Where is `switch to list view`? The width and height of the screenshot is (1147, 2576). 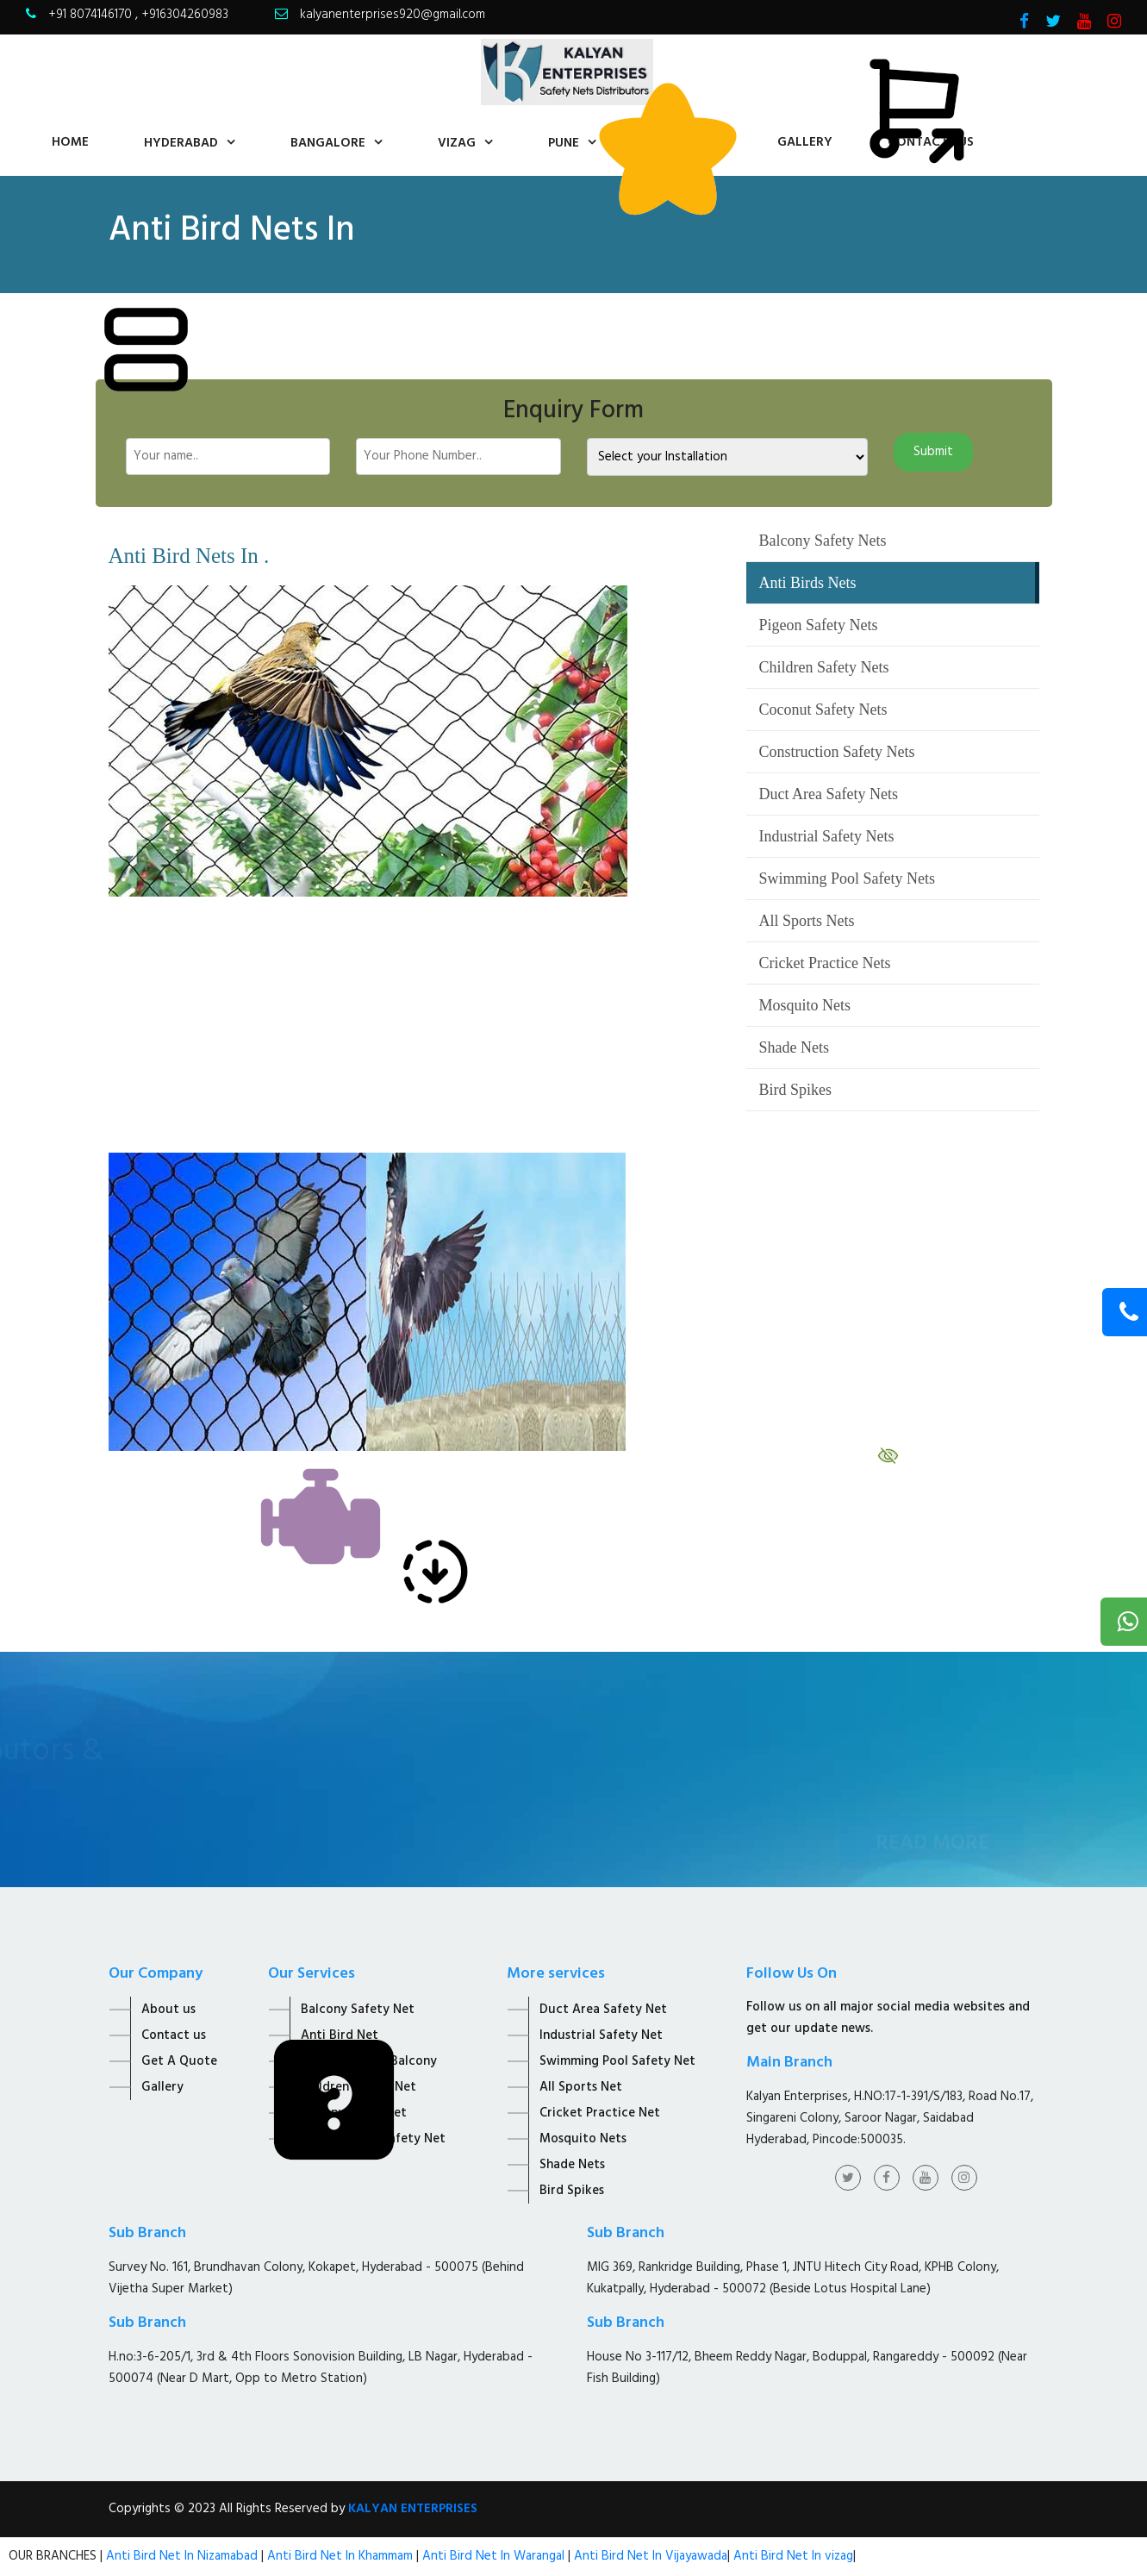
switch to list view is located at coordinates (146, 349).